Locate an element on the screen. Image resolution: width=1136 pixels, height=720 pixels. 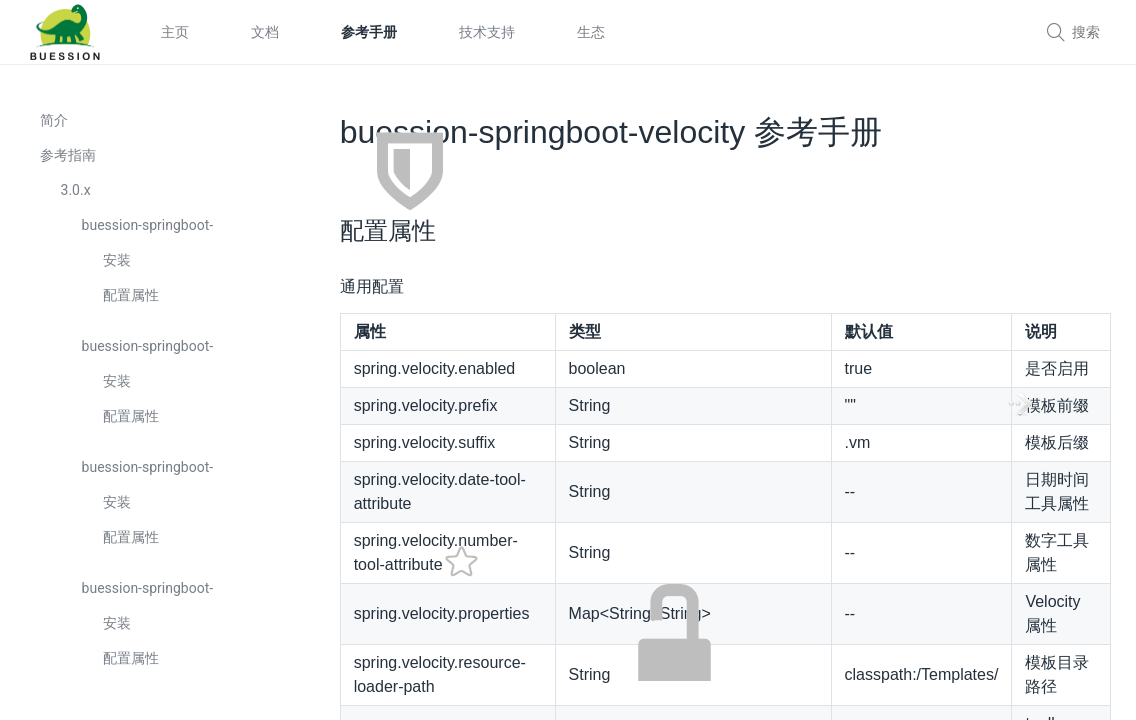
indicates unlocked or editable state is located at coordinates (674, 632).